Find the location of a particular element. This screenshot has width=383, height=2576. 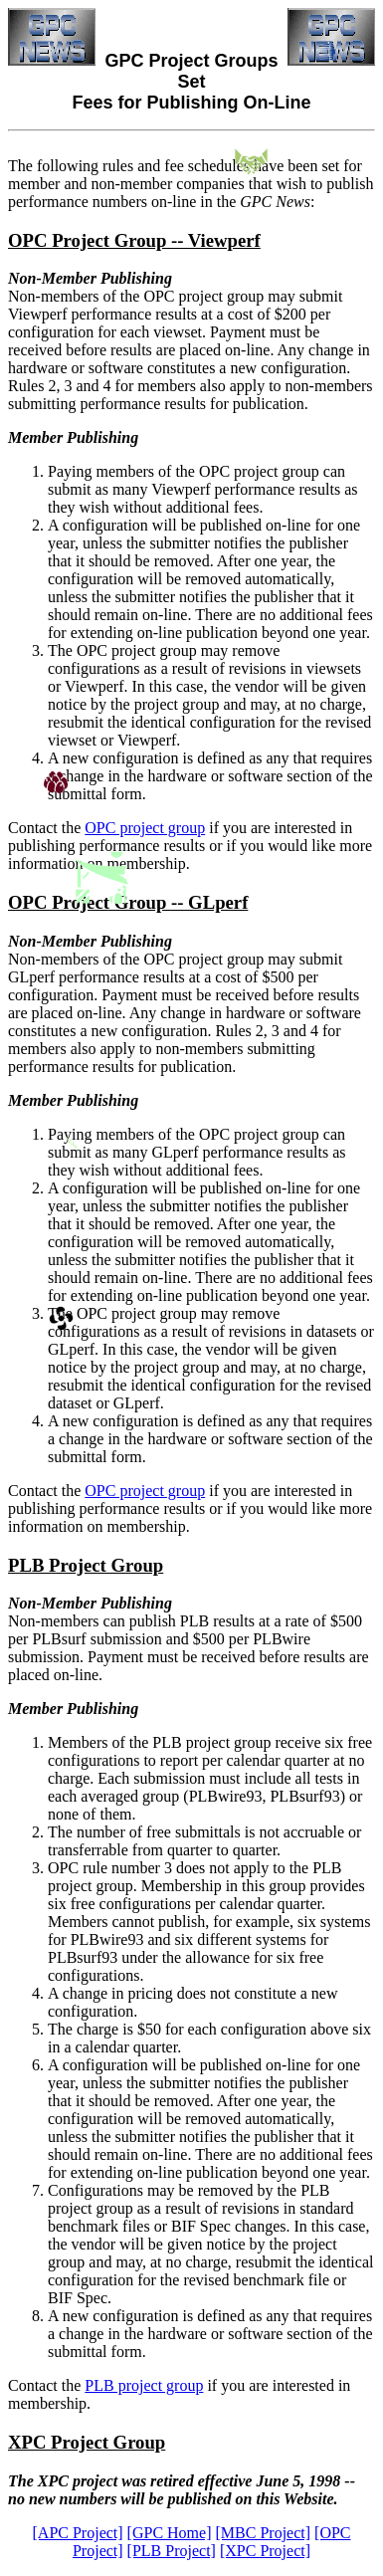

indicates activity or live status is located at coordinates (61, 1318).